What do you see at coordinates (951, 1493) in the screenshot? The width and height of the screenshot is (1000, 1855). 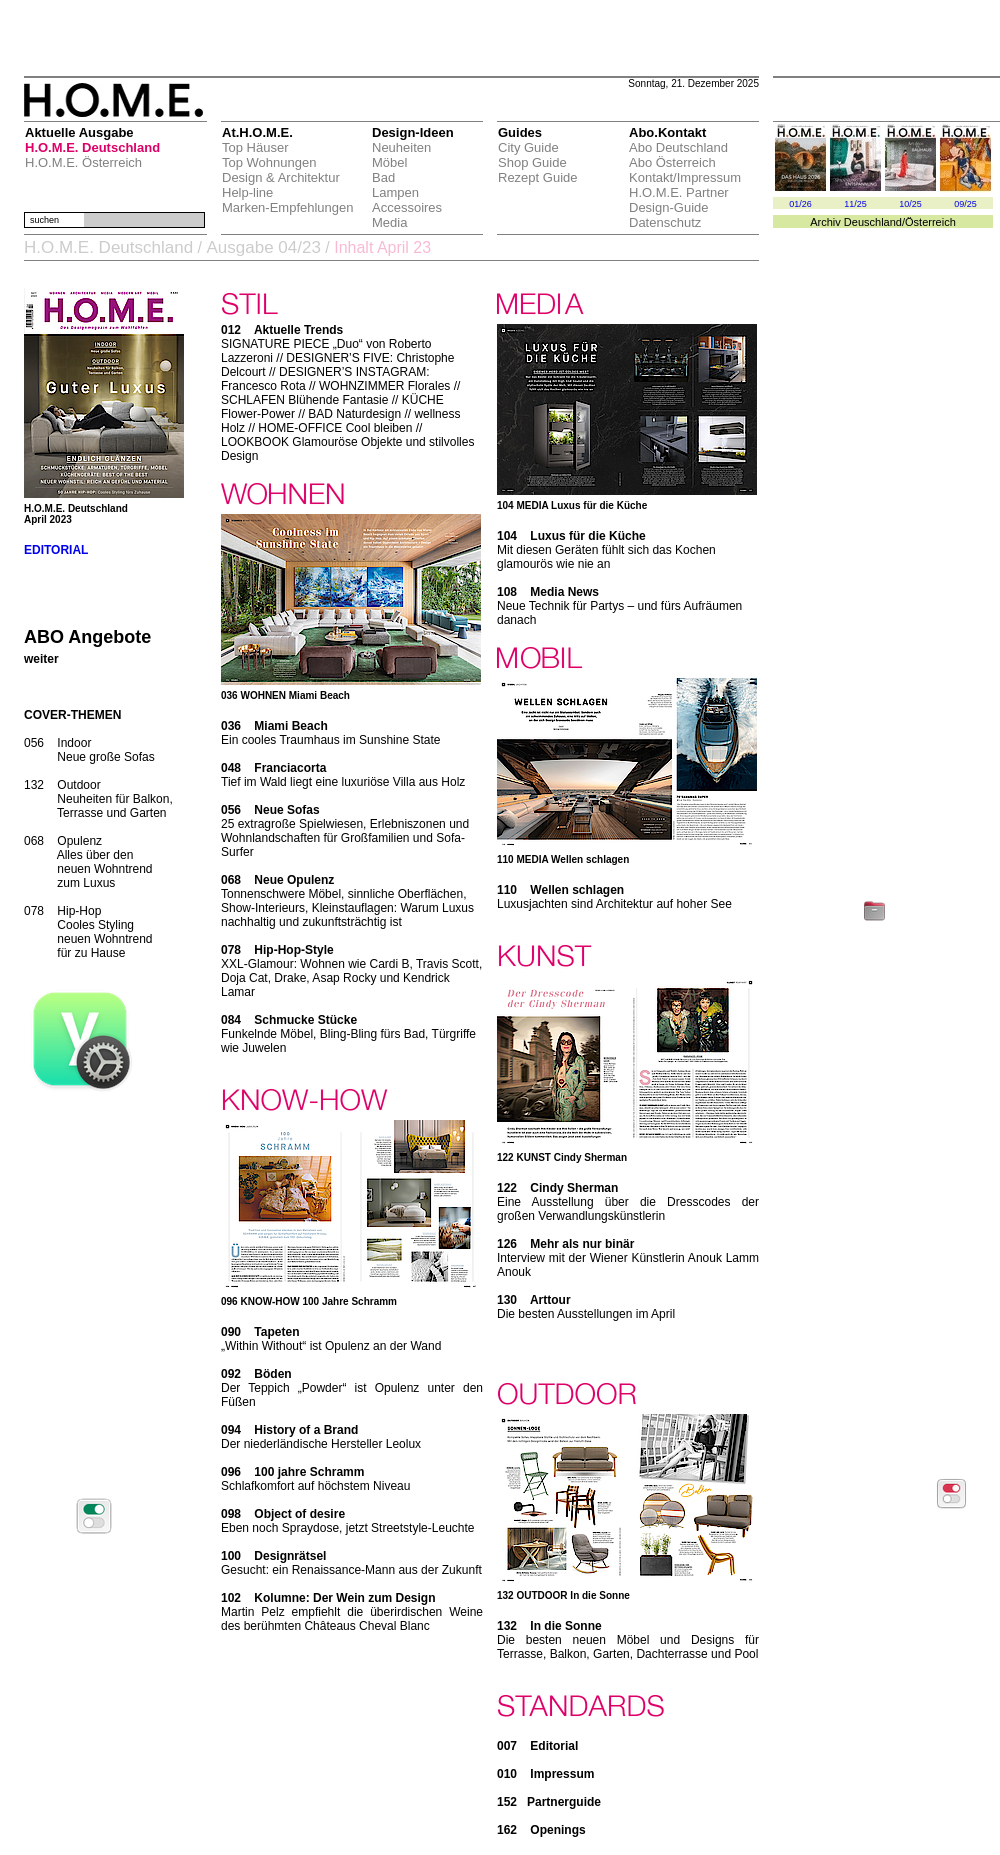 I see `open system settings or preferences` at bounding box center [951, 1493].